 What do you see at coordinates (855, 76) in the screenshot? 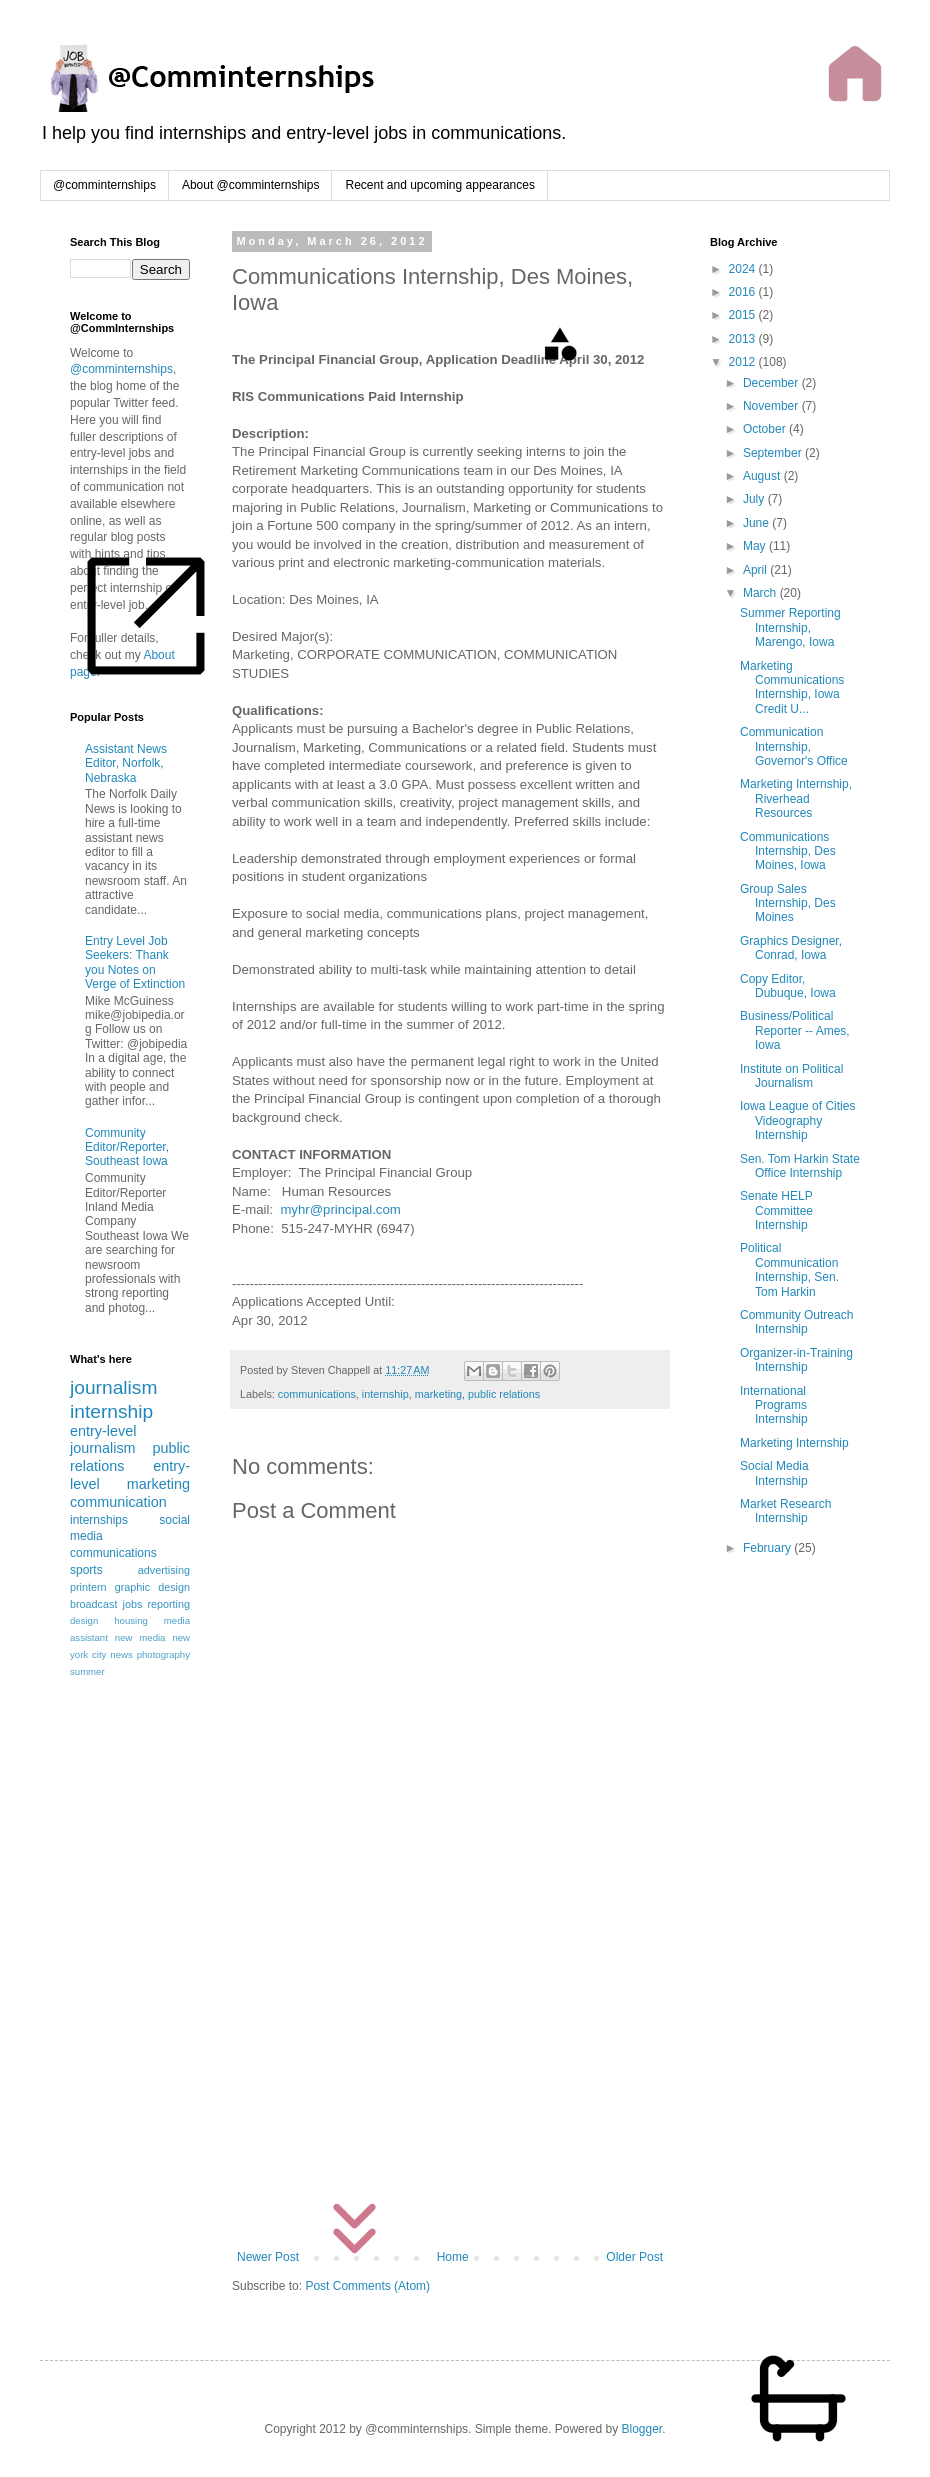
I see `go to home screen` at bounding box center [855, 76].